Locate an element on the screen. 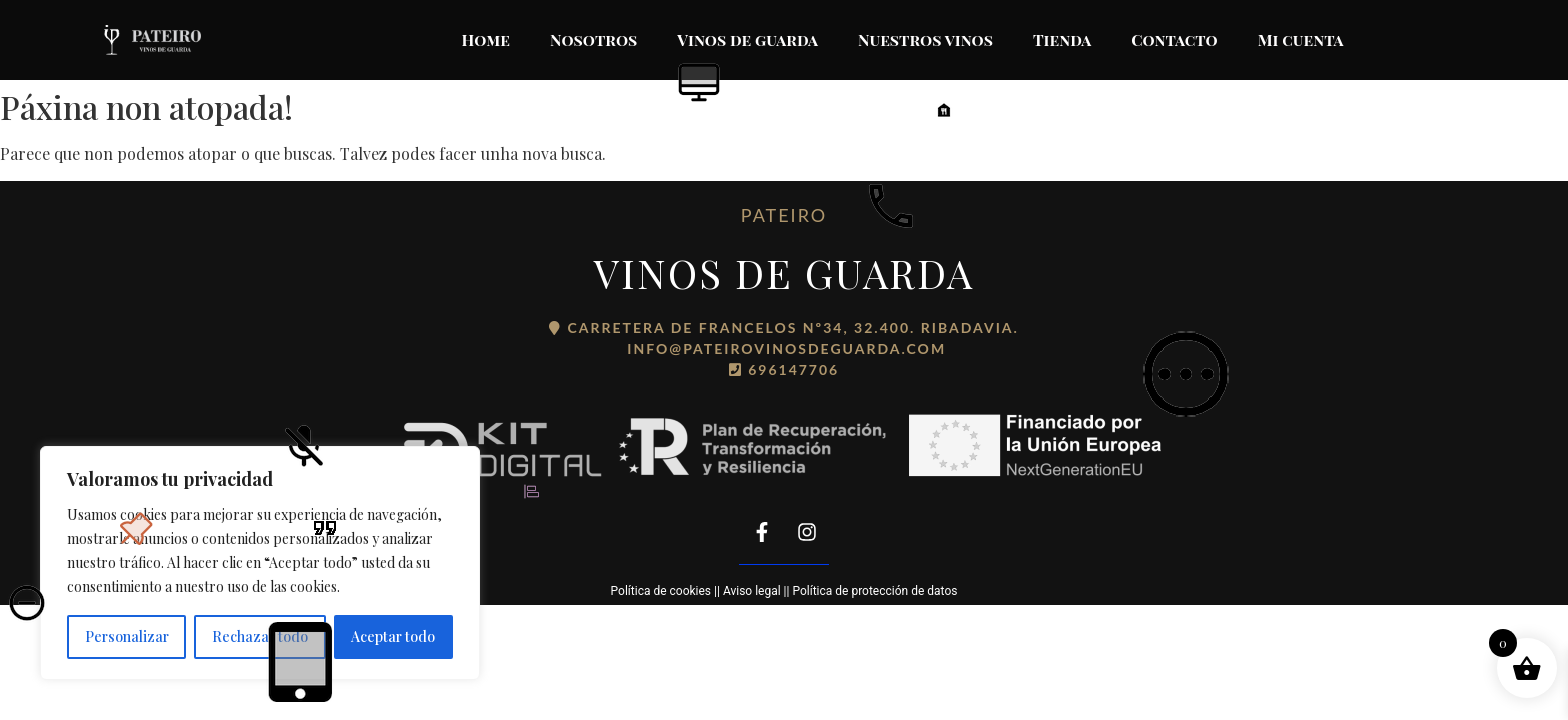 The height and width of the screenshot is (720, 1568). switch to desktop view is located at coordinates (699, 81).